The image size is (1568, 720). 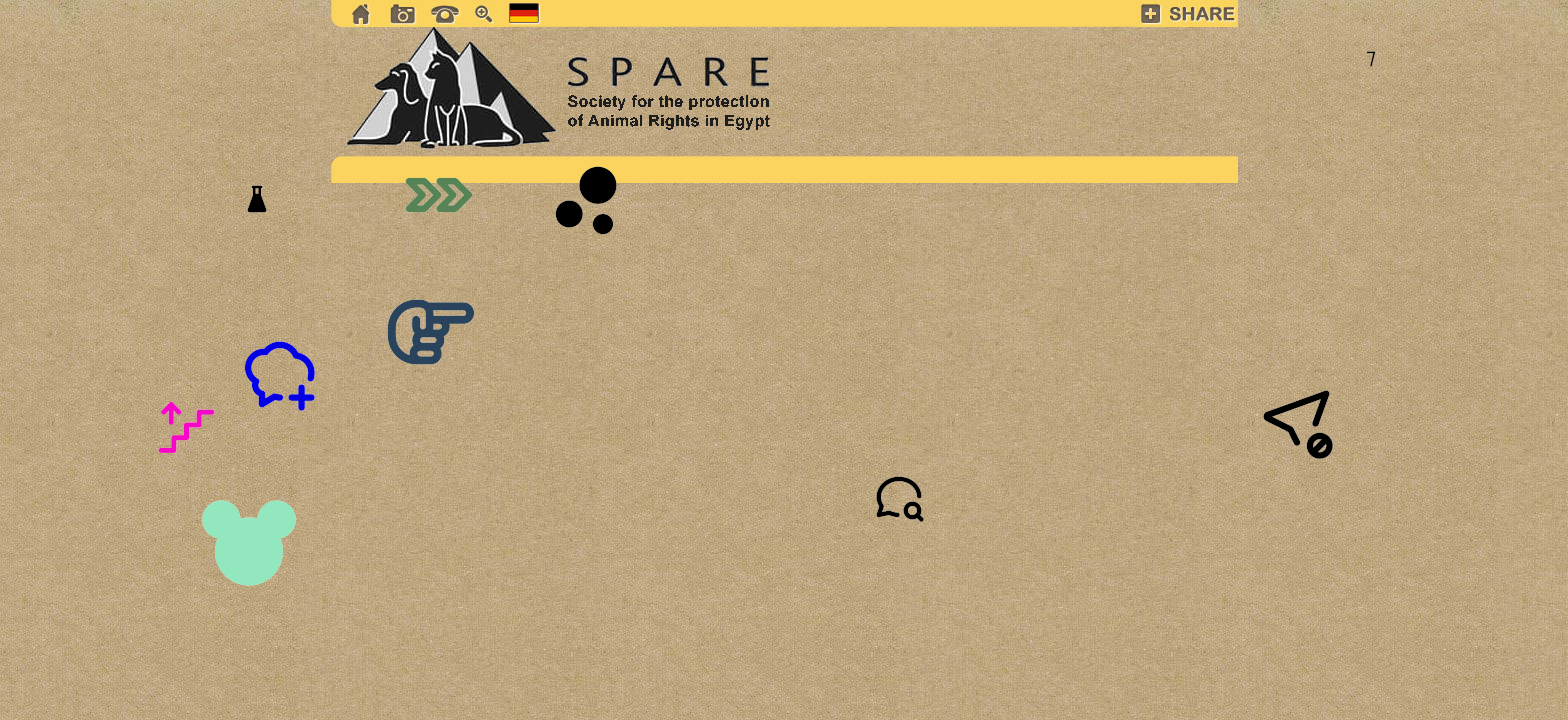 What do you see at coordinates (431, 332) in the screenshot?
I see `tap to continue or proceed to the next step` at bounding box center [431, 332].